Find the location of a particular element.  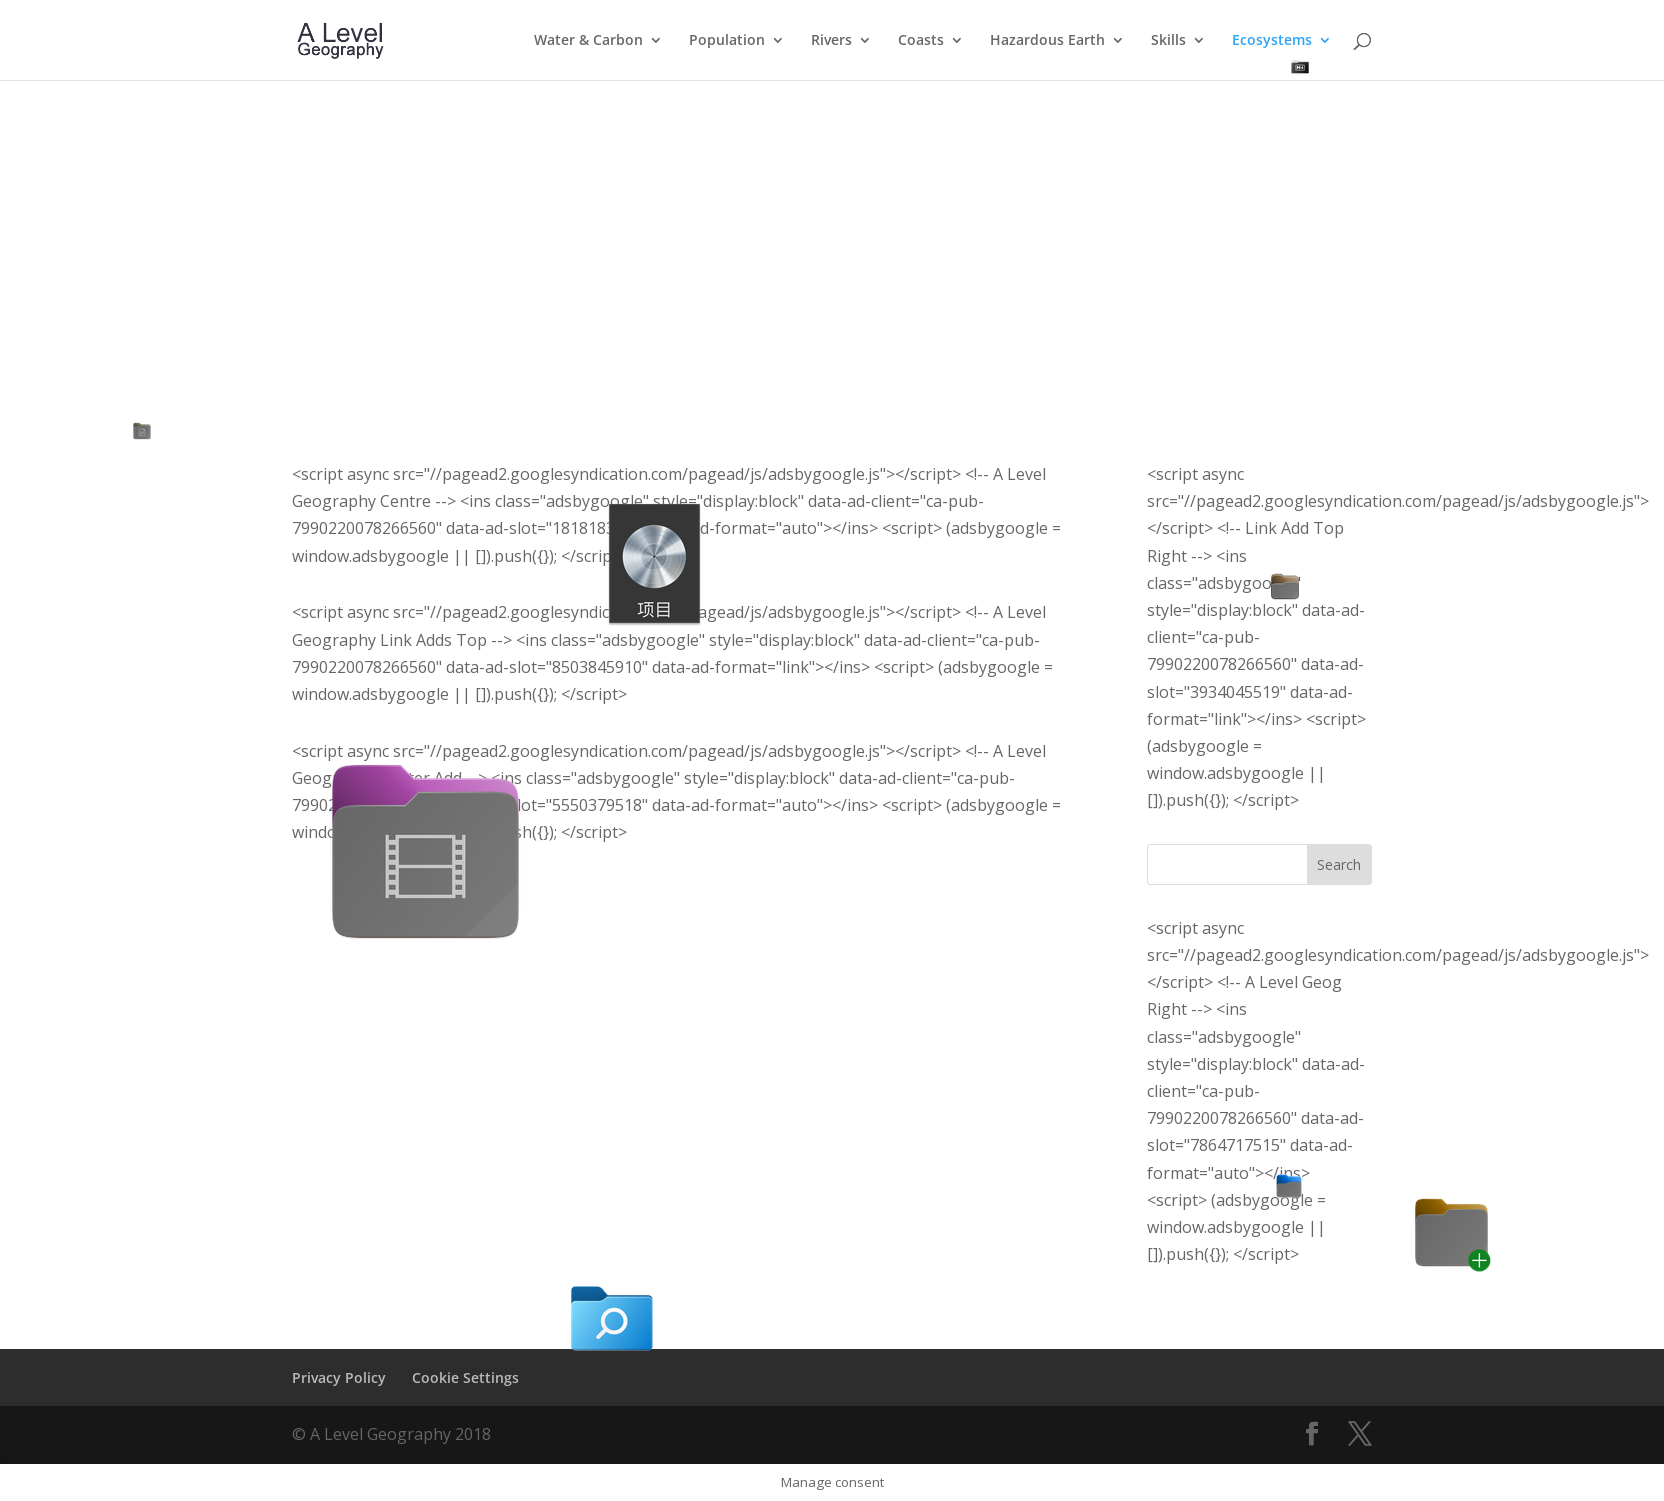

folder containing markdown files is located at coordinates (1300, 67).